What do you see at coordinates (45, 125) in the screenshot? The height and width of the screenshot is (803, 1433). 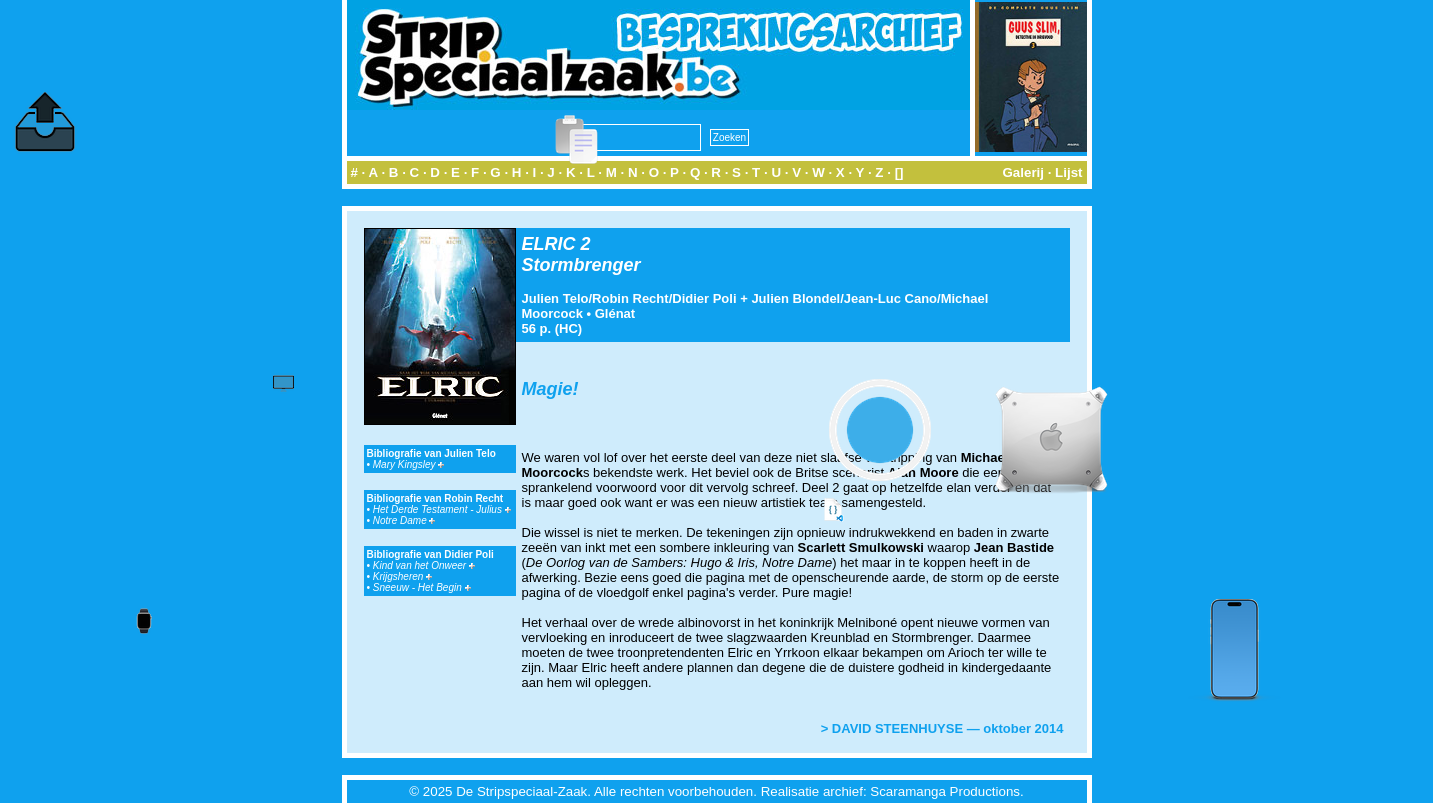 I see `view outgoing mail in your outbox` at bounding box center [45, 125].